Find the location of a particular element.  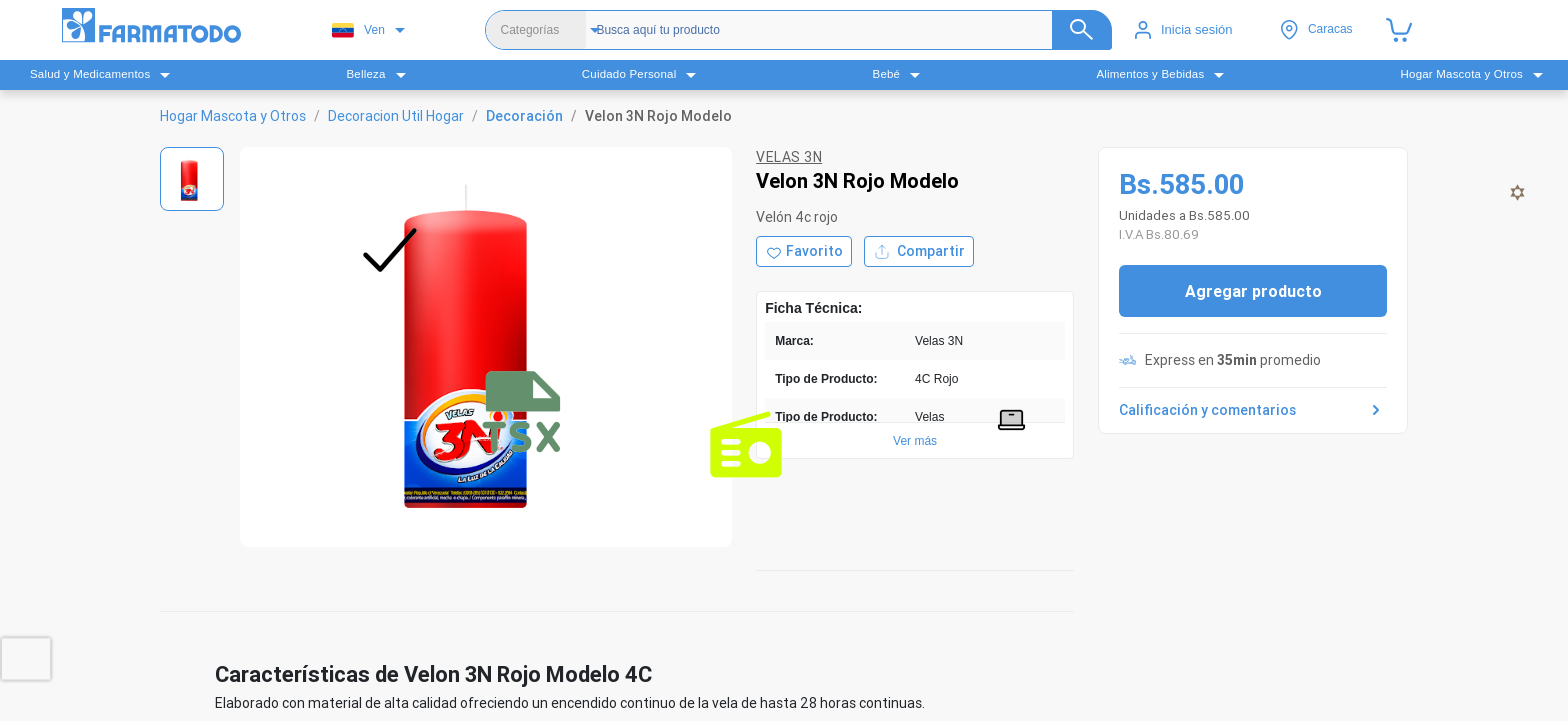

open radio or audio streaming is located at coordinates (746, 450).